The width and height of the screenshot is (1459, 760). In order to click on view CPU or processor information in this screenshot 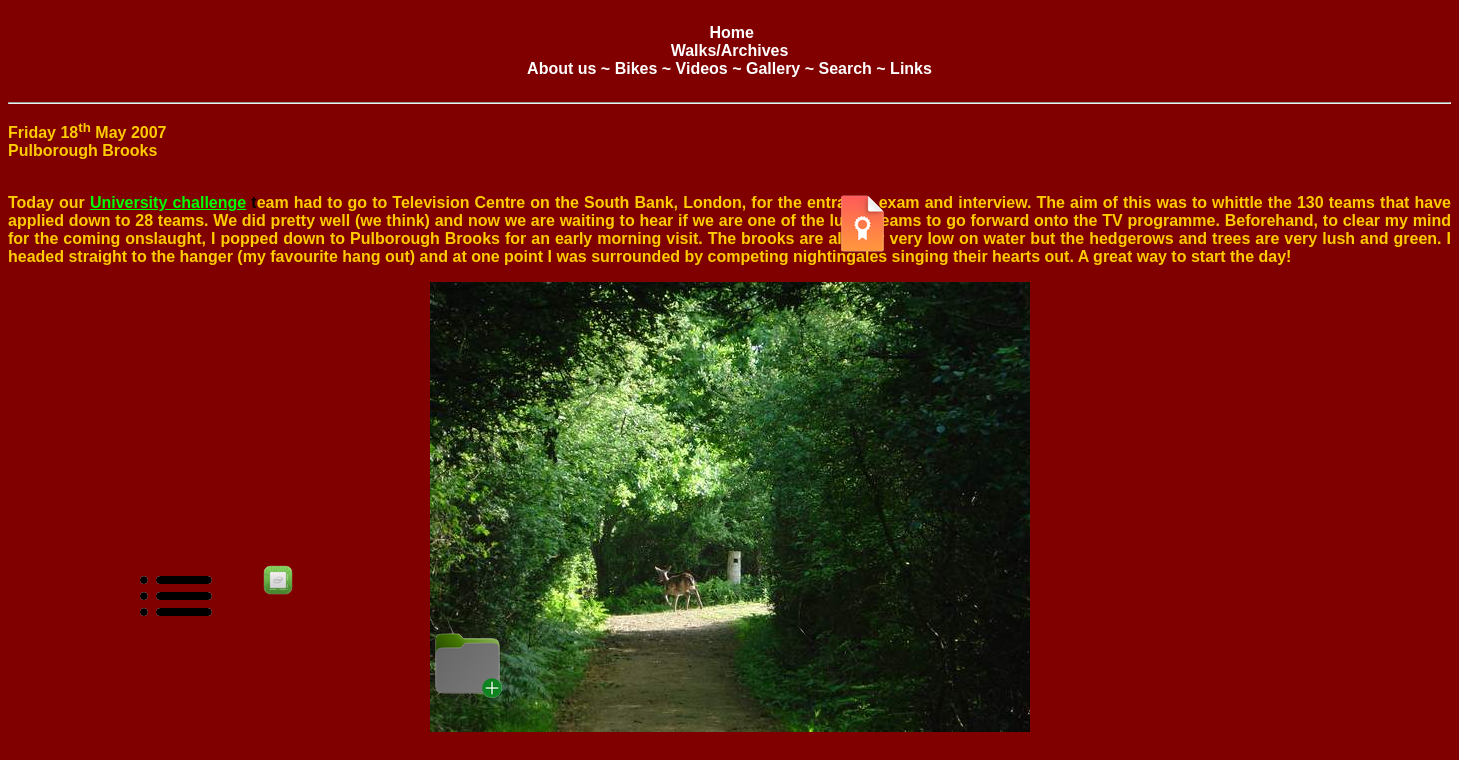, I will do `click(278, 580)`.